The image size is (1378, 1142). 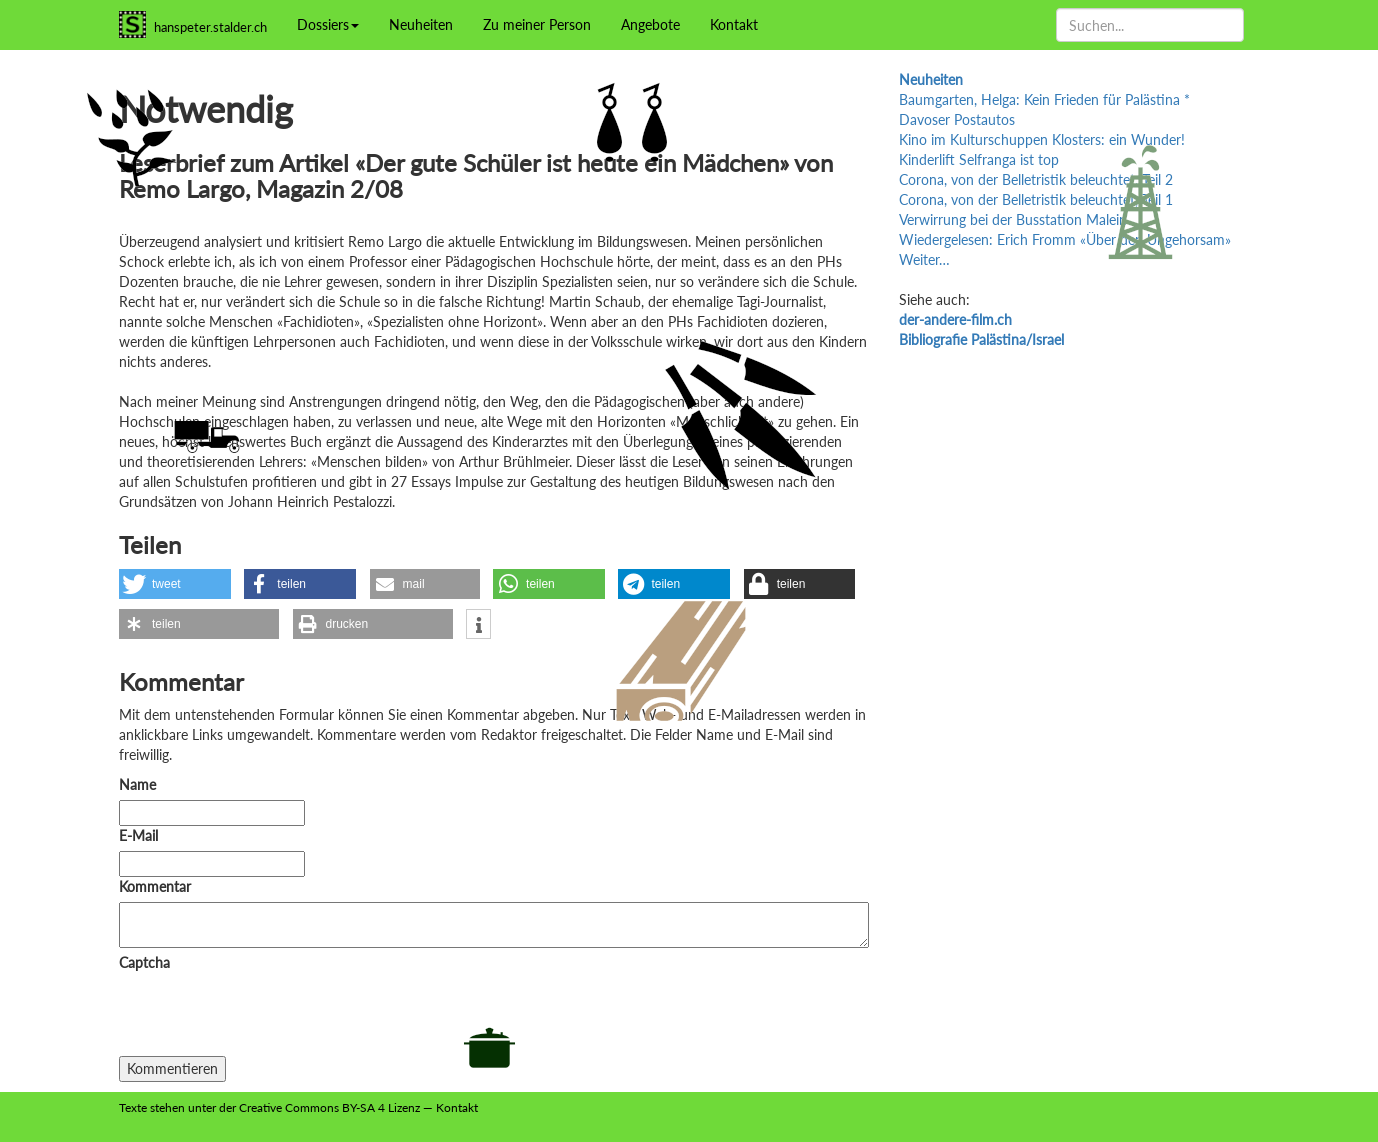 I want to click on indicates freight or cargo delivery, so click(x=207, y=437).